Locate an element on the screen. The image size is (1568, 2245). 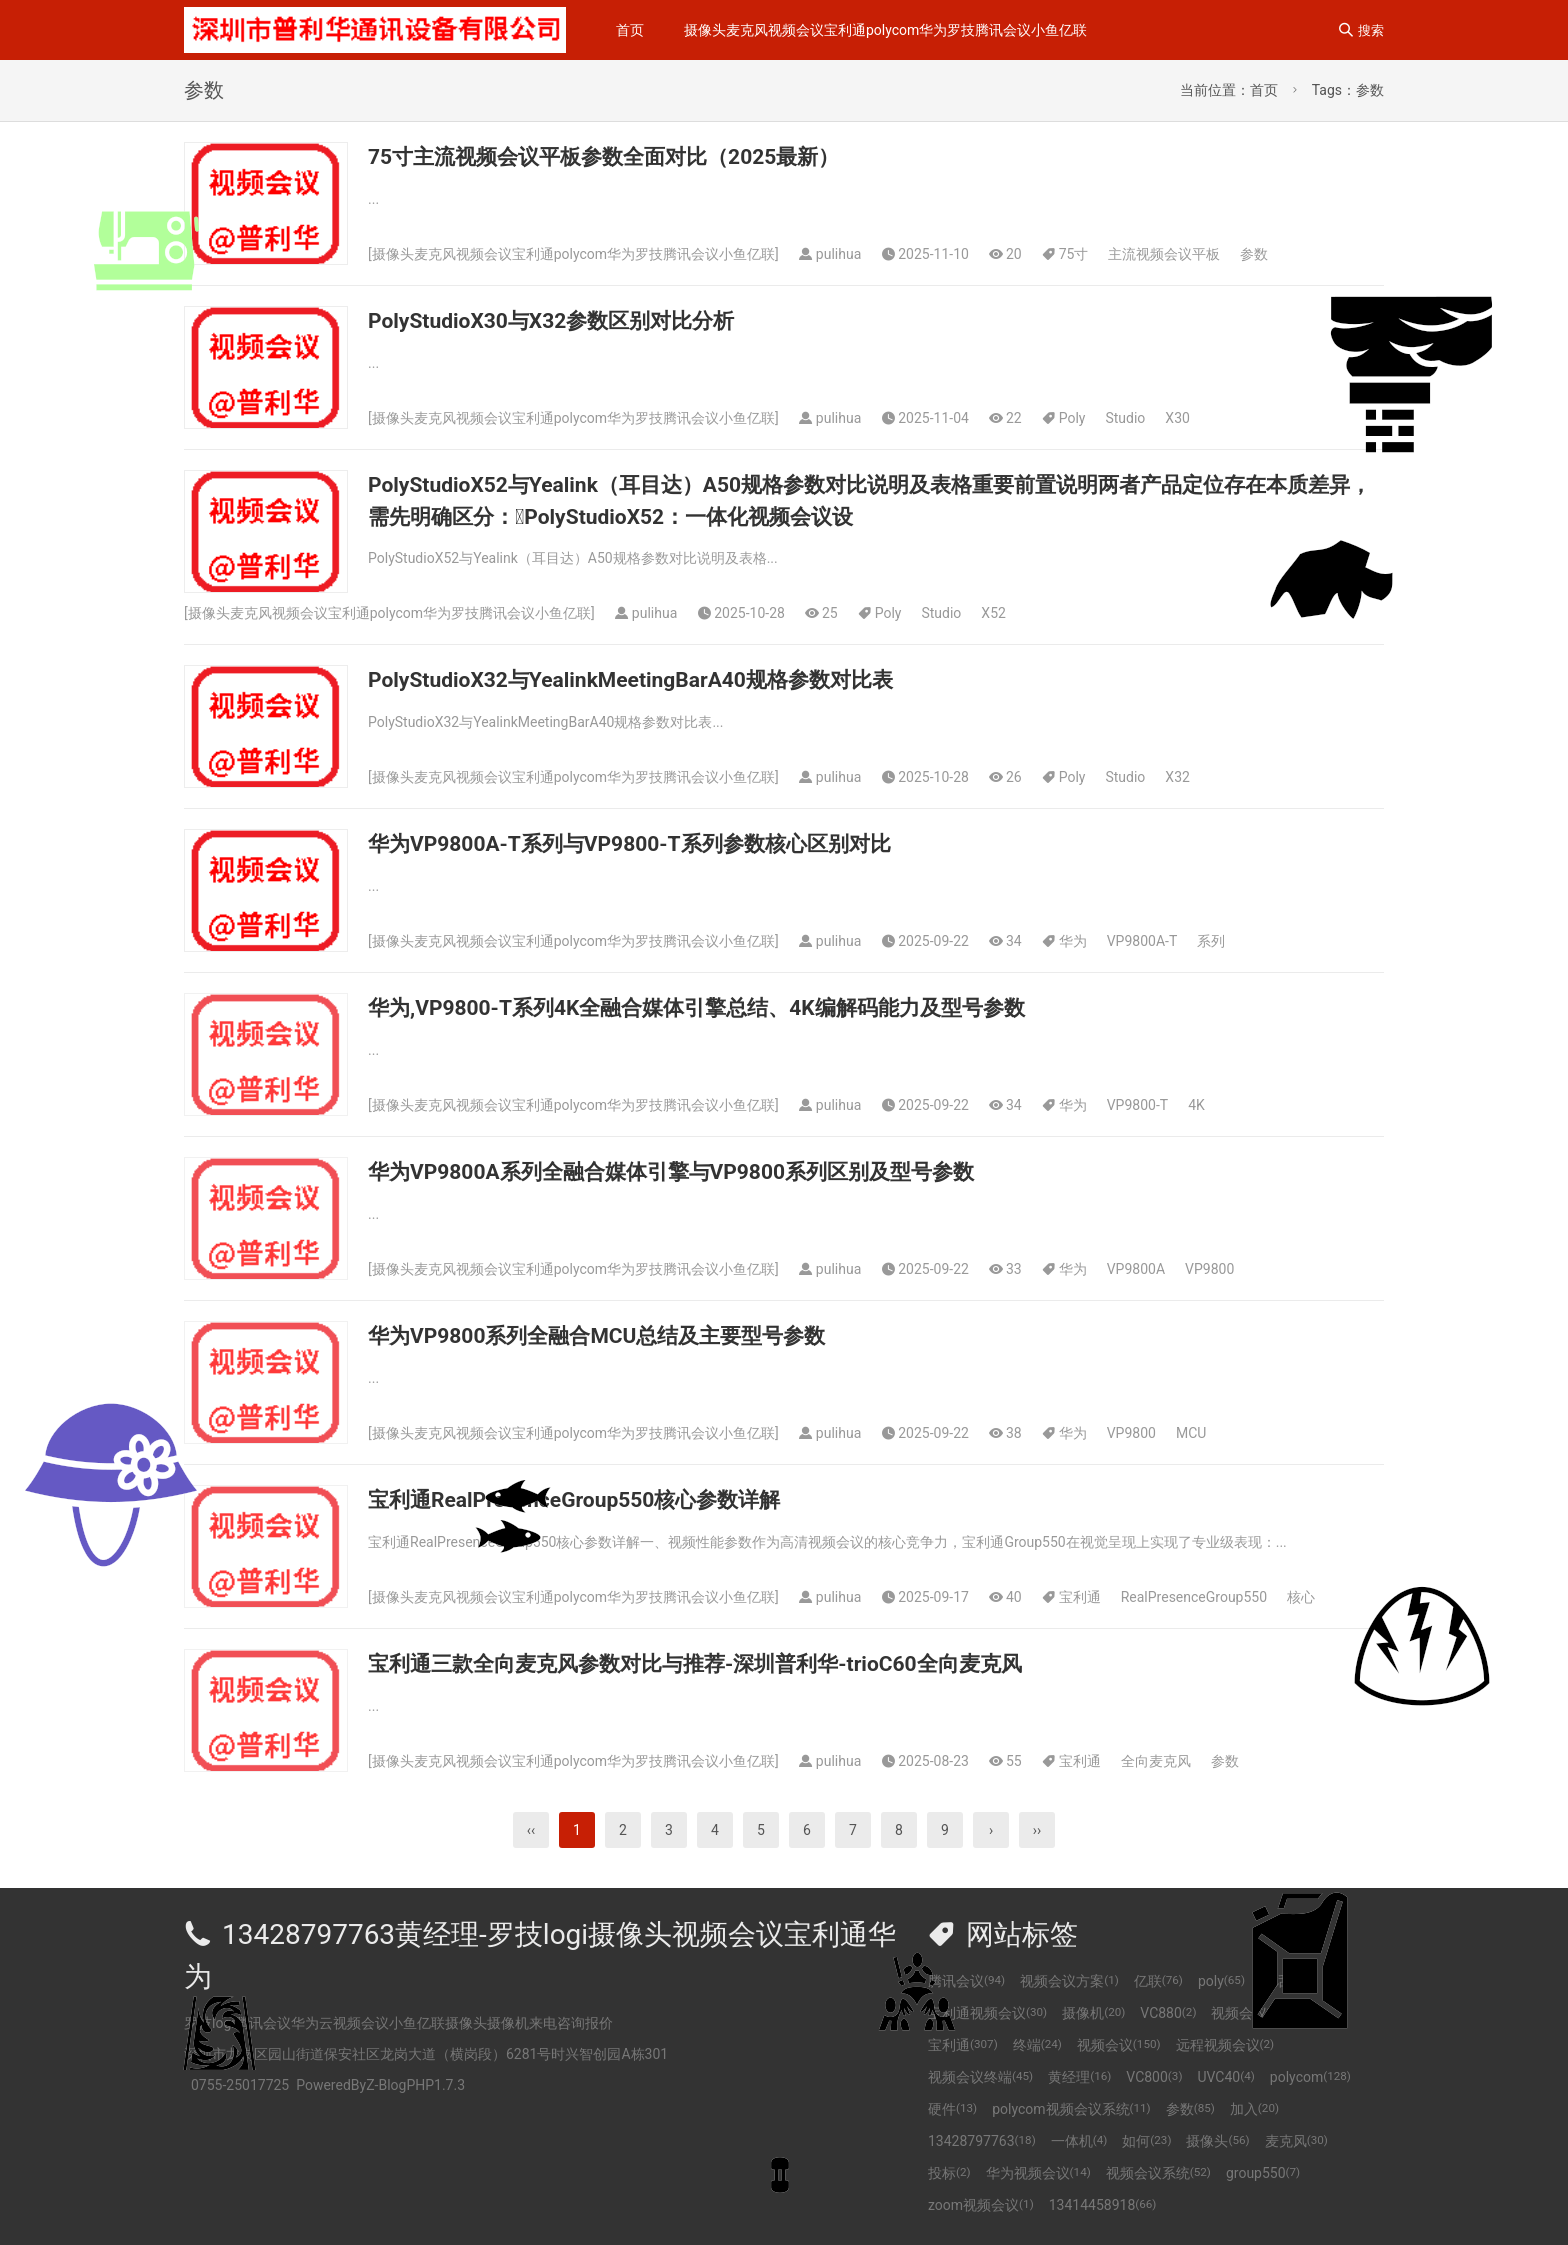
fuel or gas container item in game inventory is located at coordinates (1300, 1956).